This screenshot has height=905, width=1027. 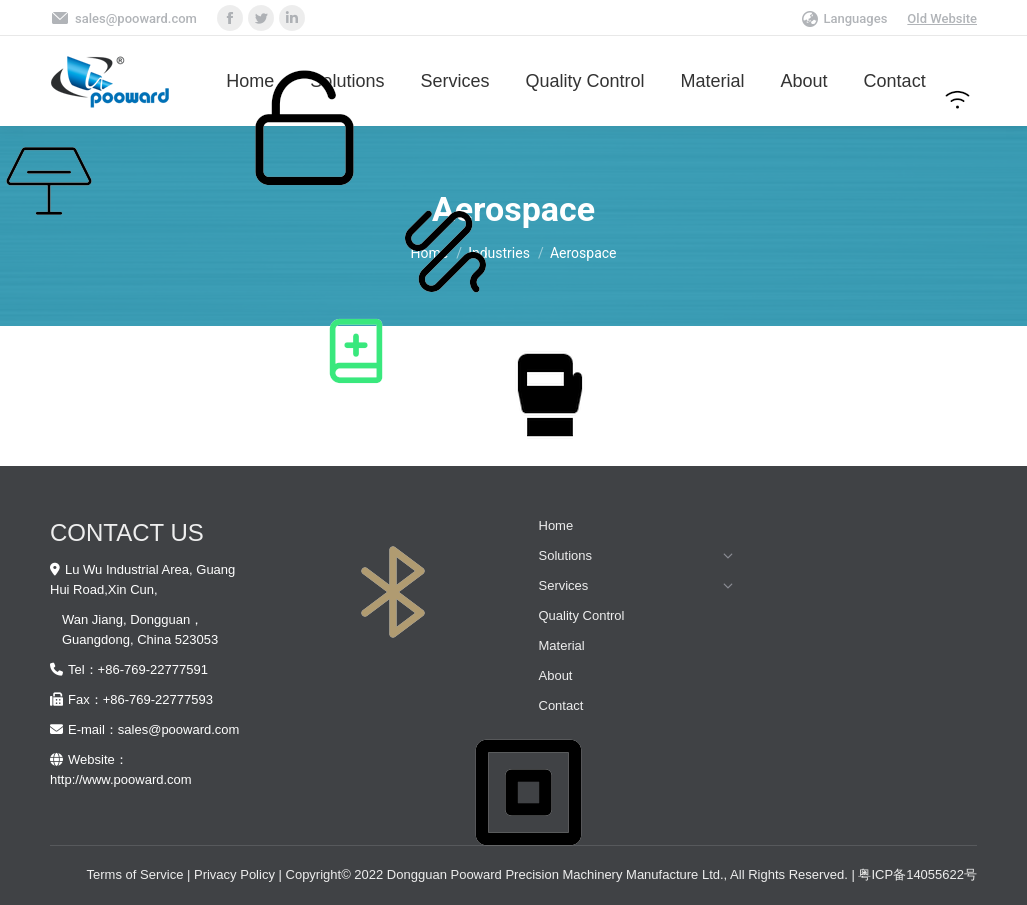 What do you see at coordinates (49, 181) in the screenshot?
I see `access presentation mode` at bounding box center [49, 181].